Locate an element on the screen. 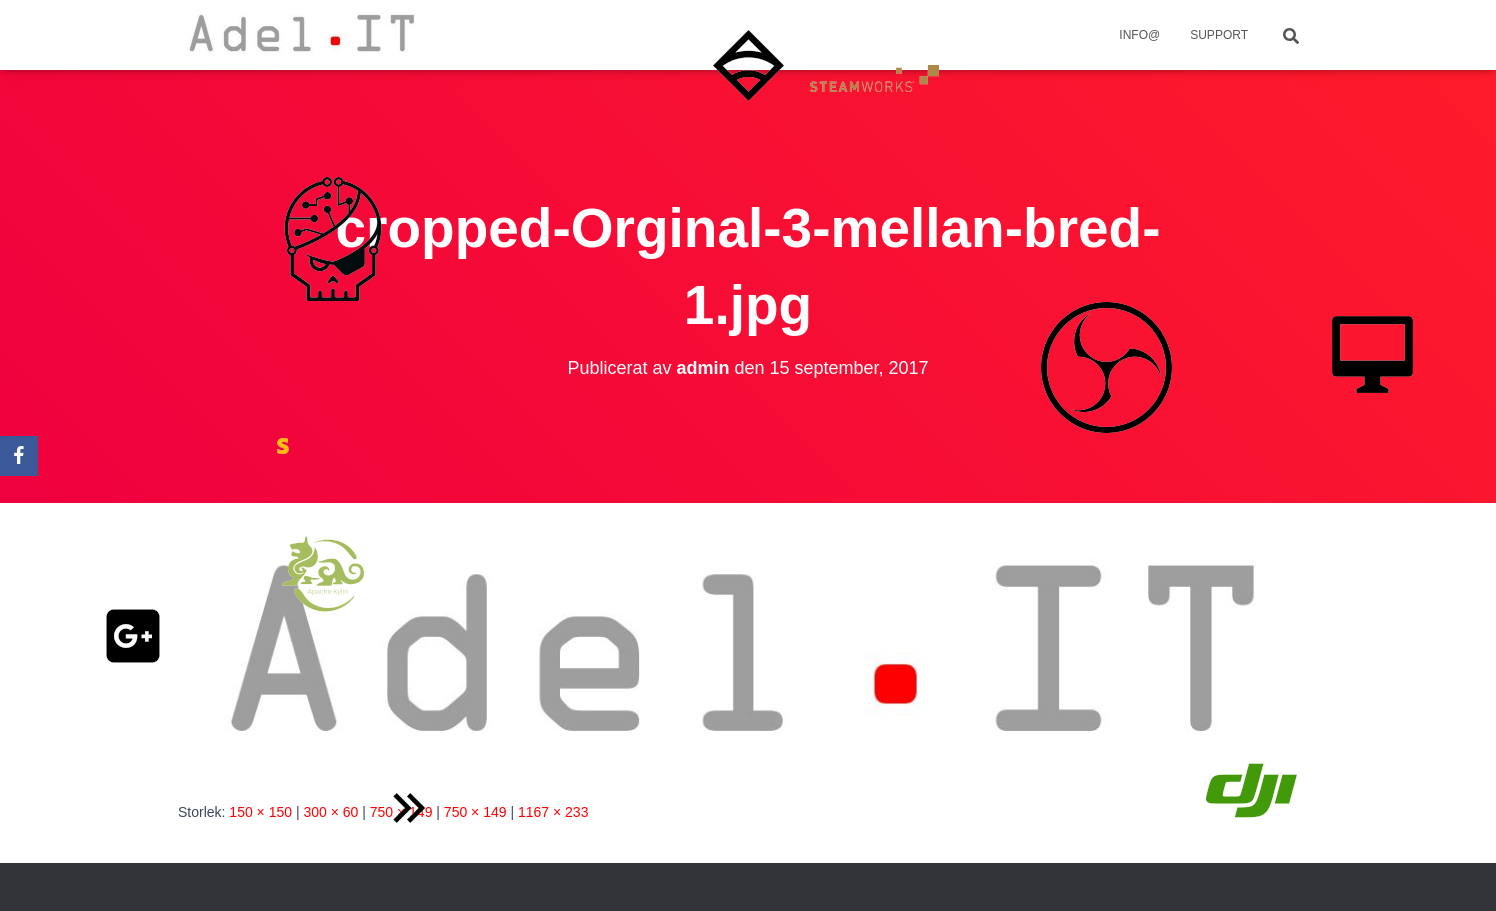 The width and height of the screenshot is (1496, 911). sensu monitoring platform logo is located at coordinates (748, 65).